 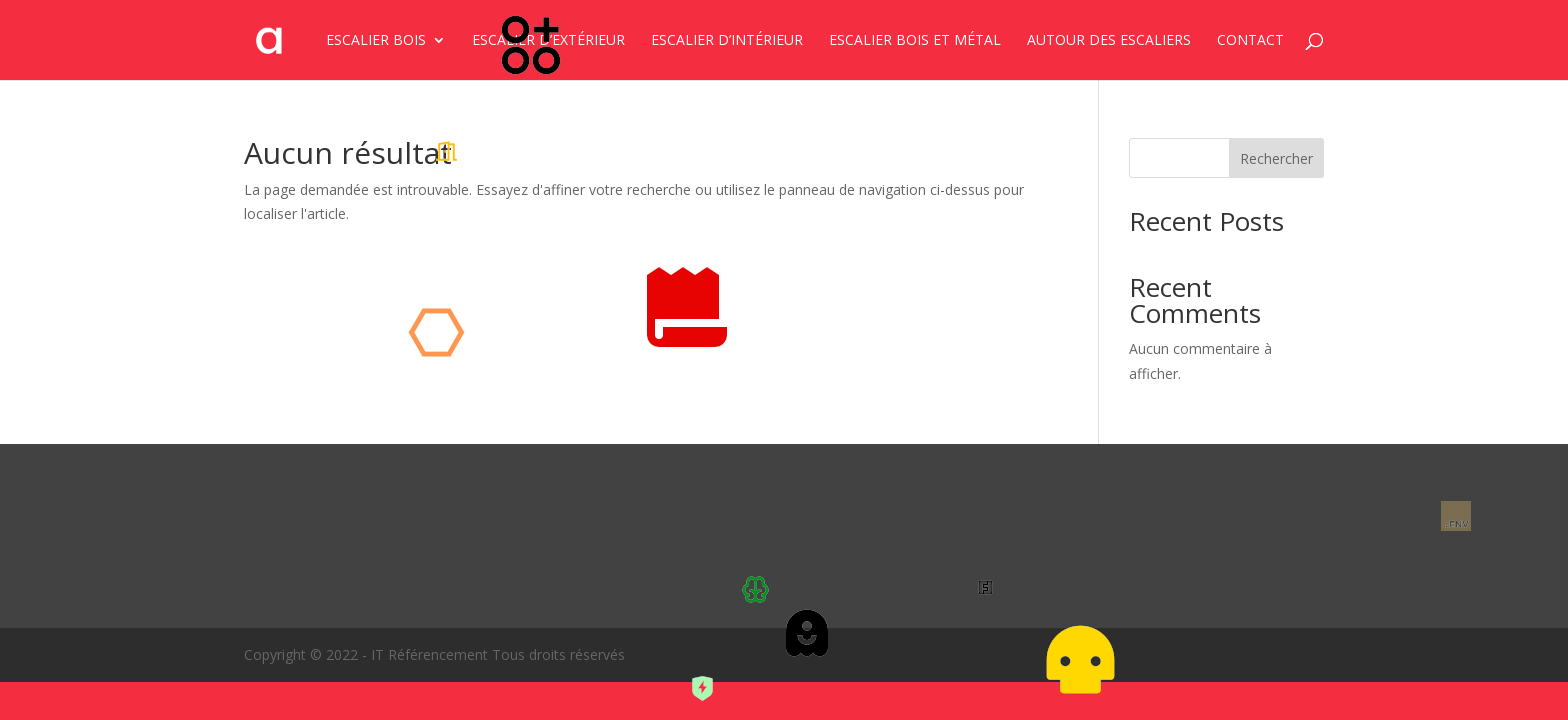 What do you see at coordinates (807, 633) in the screenshot?
I see `friendly ghost avatar or profile icon` at bounding box center [807, 633].